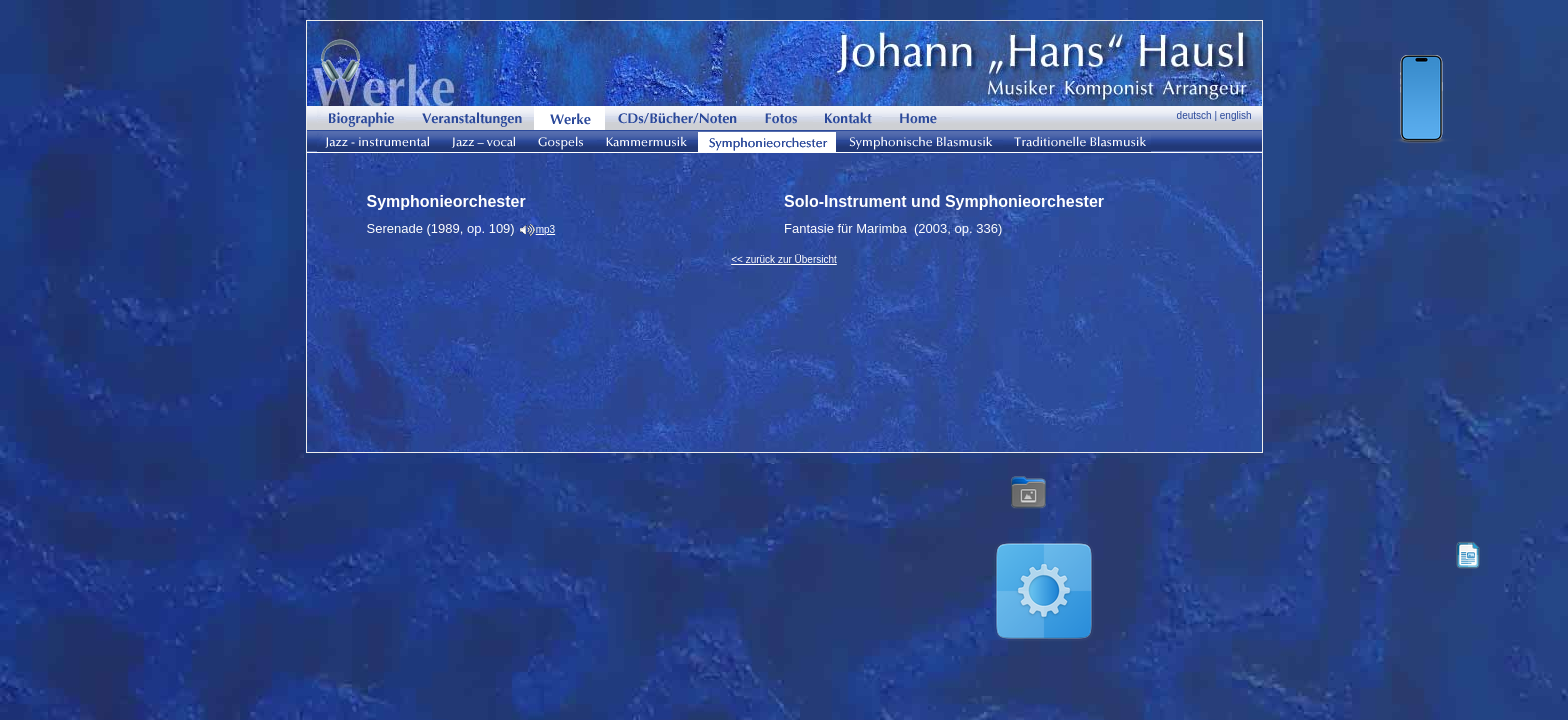  I want to click on open a text document file, so click(1468, 555).